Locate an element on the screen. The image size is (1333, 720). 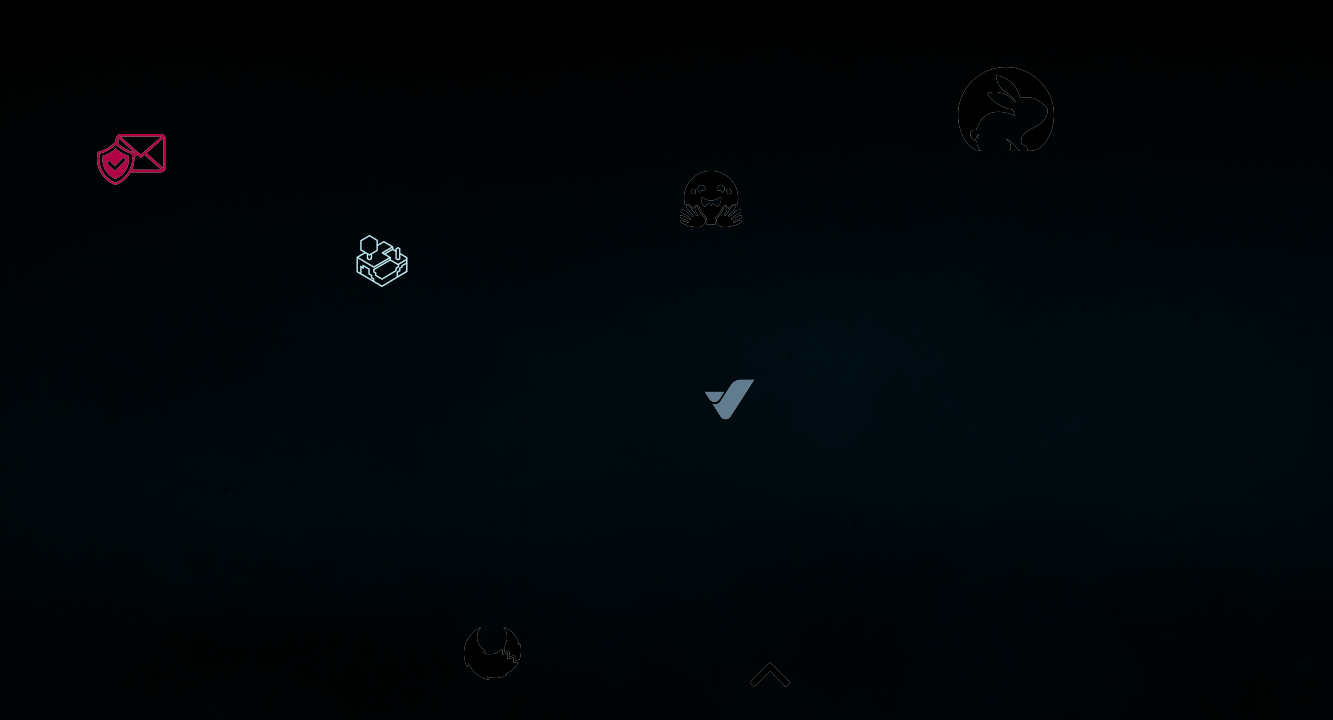
voip.ms logo is located at coordinates (729, 399).